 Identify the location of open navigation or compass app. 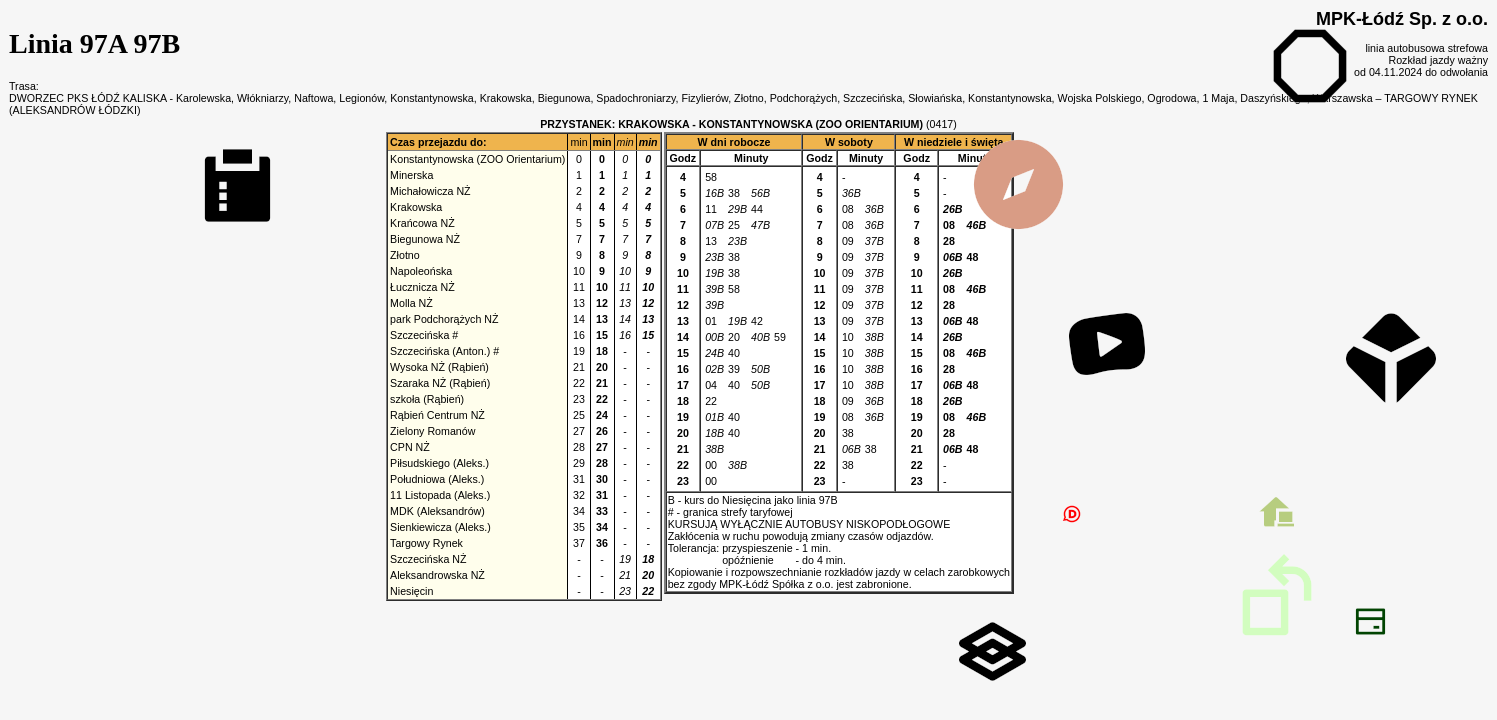
(1018, 184).